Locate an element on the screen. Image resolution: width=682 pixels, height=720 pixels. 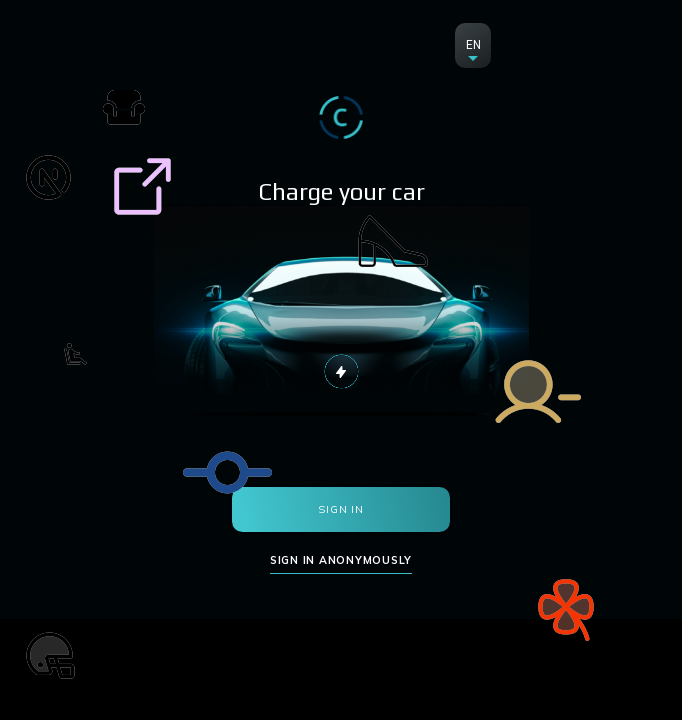
view commit history is located at coordinates (227, 472).